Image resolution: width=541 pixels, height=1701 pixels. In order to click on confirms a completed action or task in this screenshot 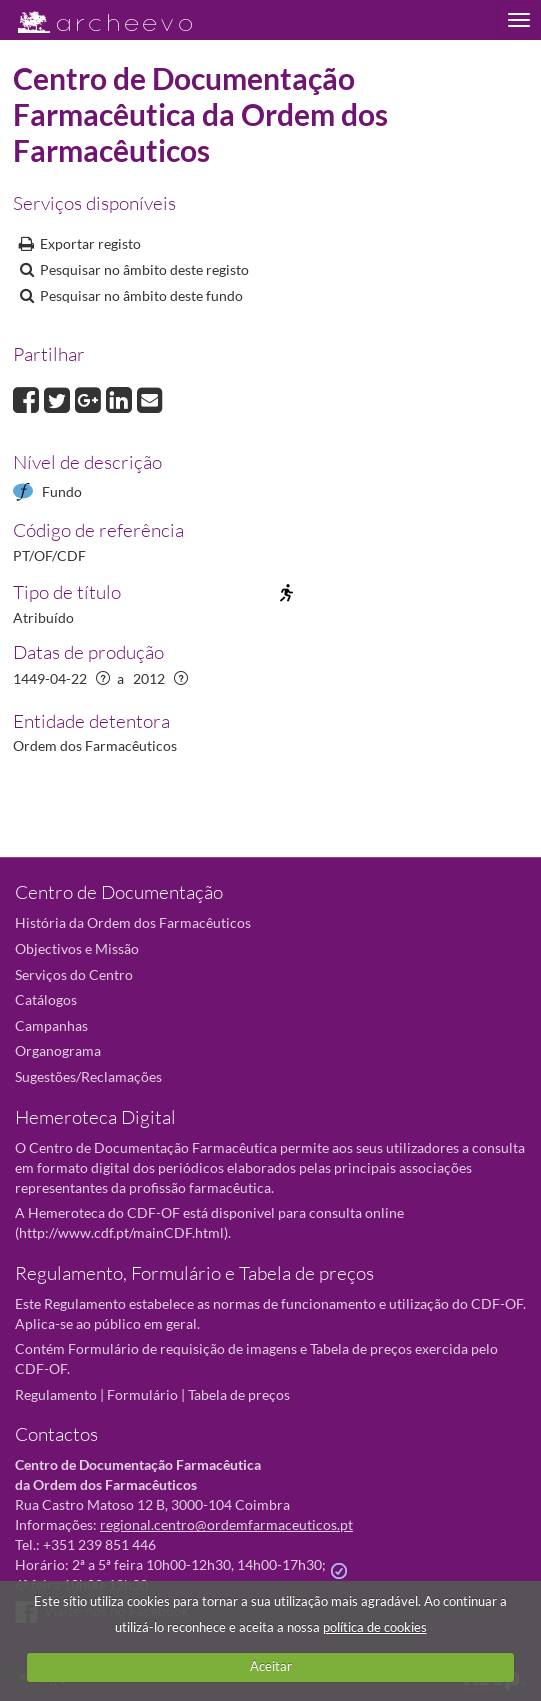, I will do `click(339, 1571)`.